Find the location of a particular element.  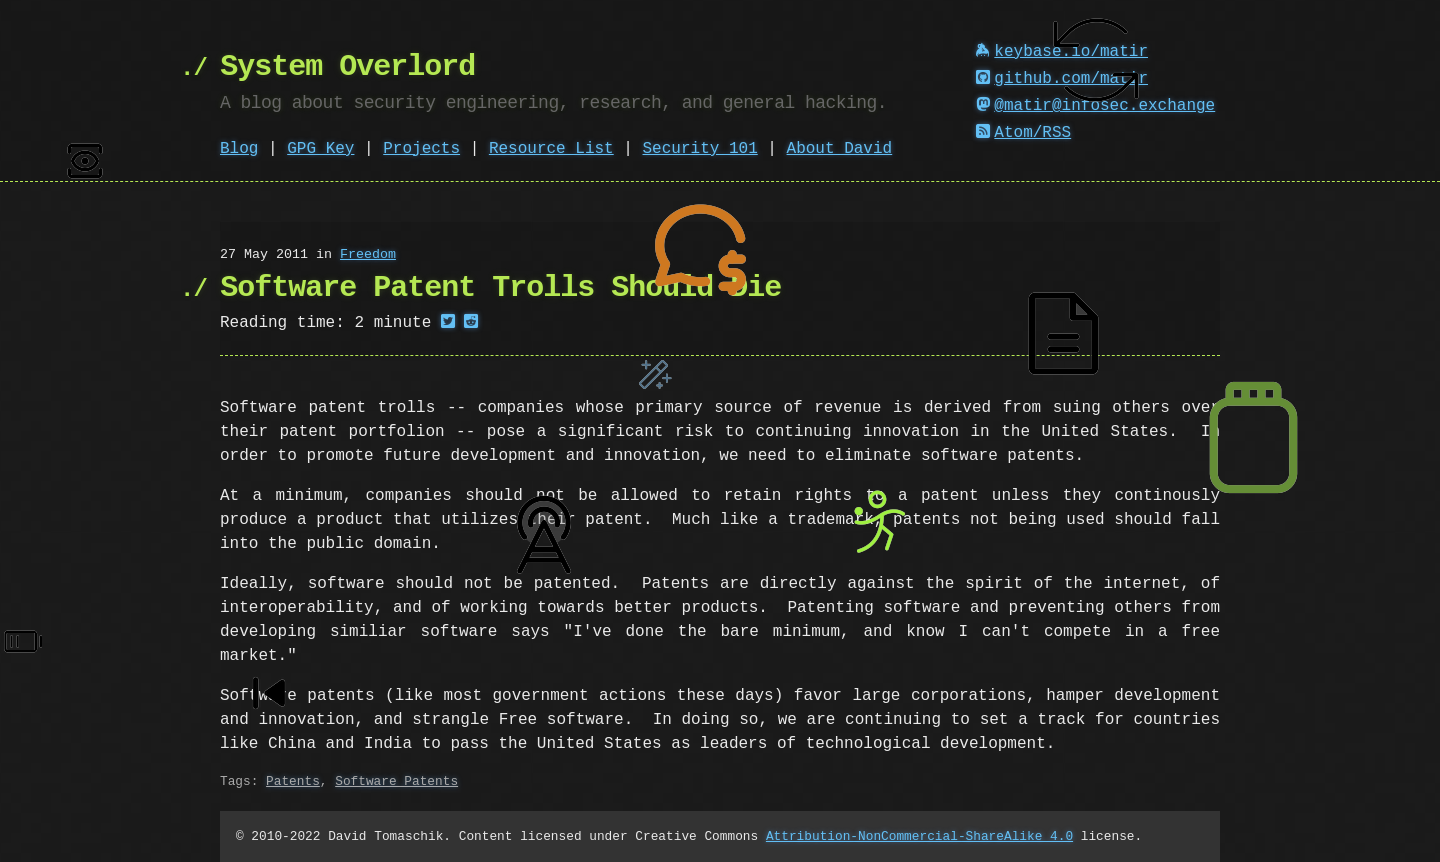

skip to the previous track is located at coordinates (269, 693).